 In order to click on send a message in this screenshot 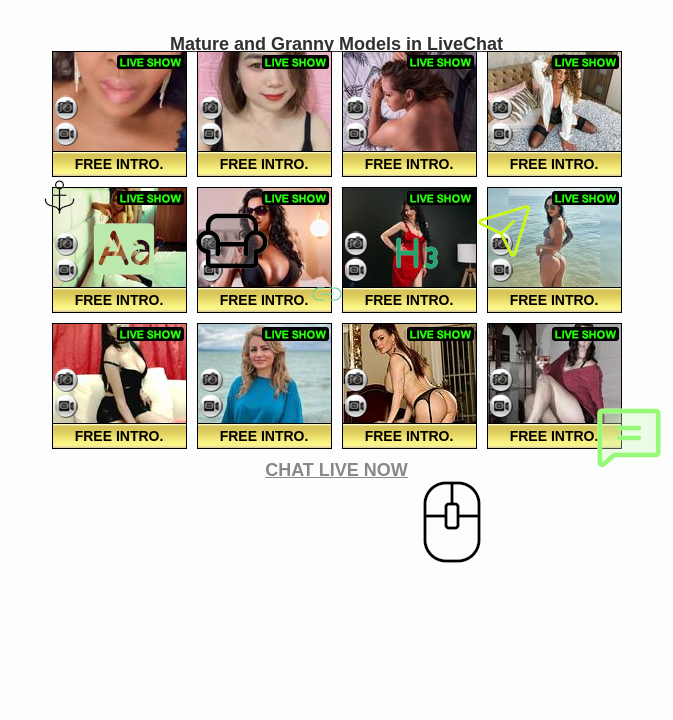, I will do `click(506, 229)`.